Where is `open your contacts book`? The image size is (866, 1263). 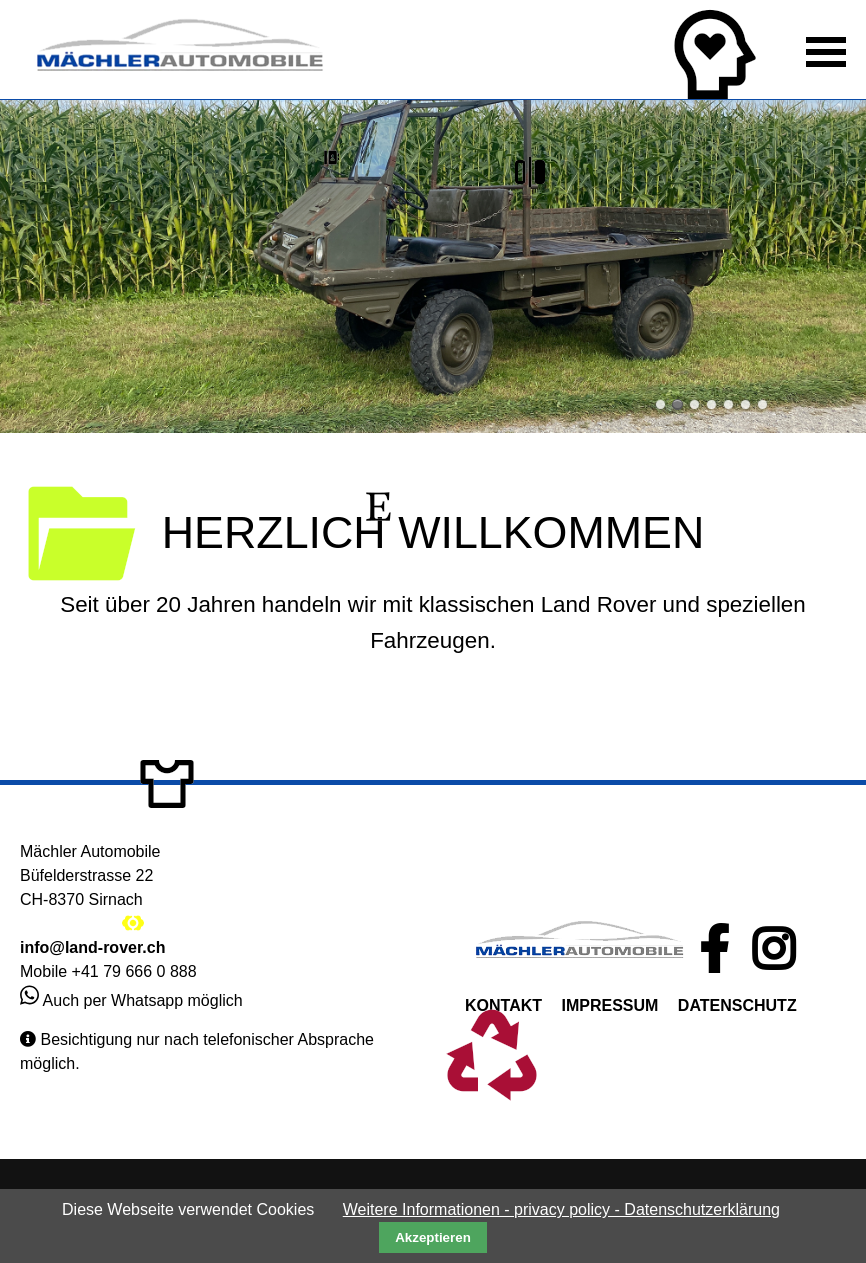 open your contacts book is located at coordinates (330, 157).